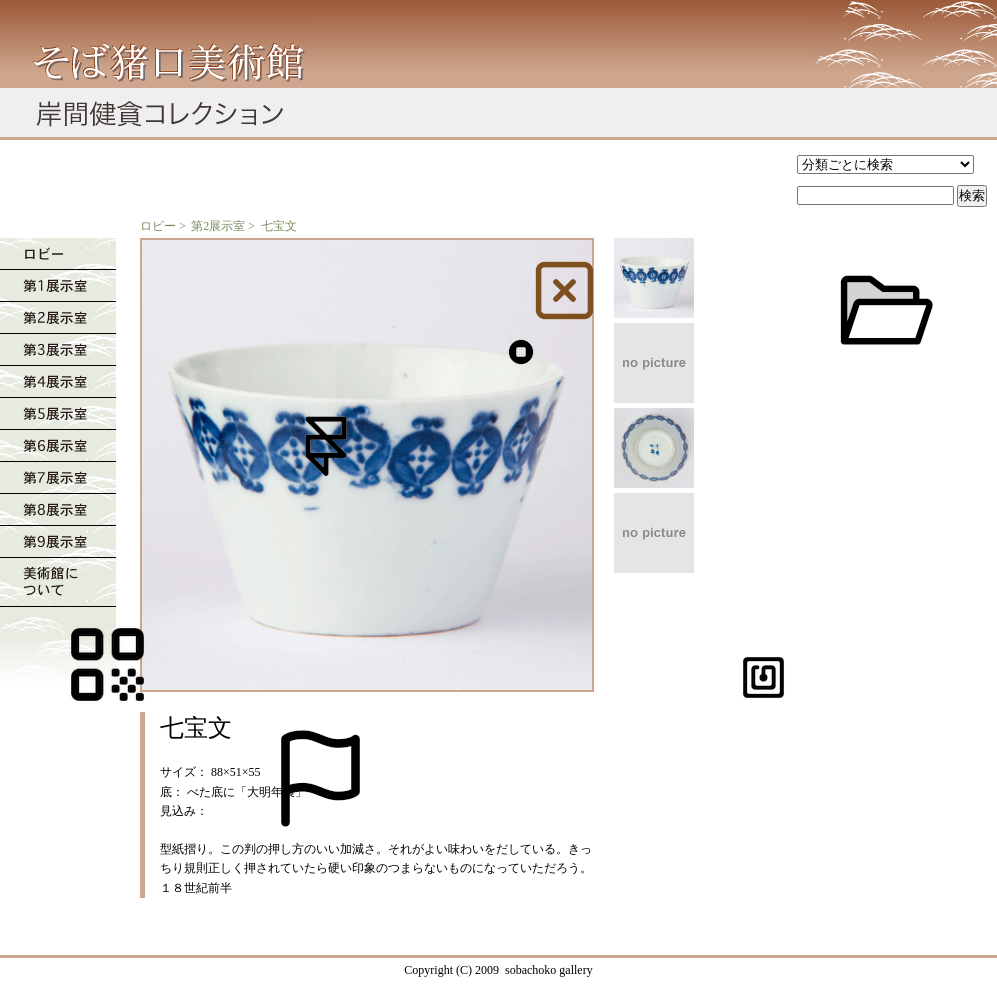 Image resolution: width=997 pixels, height=995 pixels. I want to click on access folder contents, so click(883, 308).